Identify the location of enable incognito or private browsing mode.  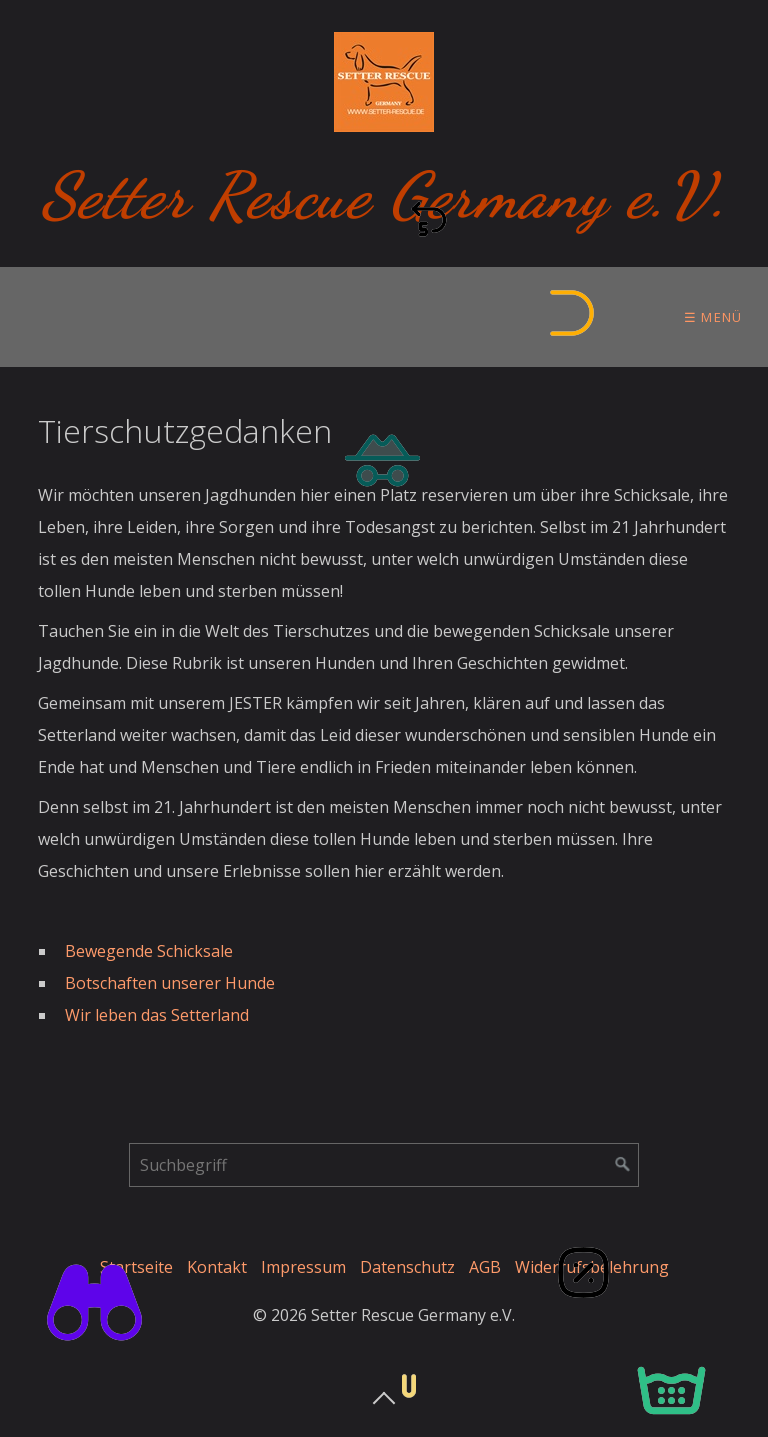
(382, 460).